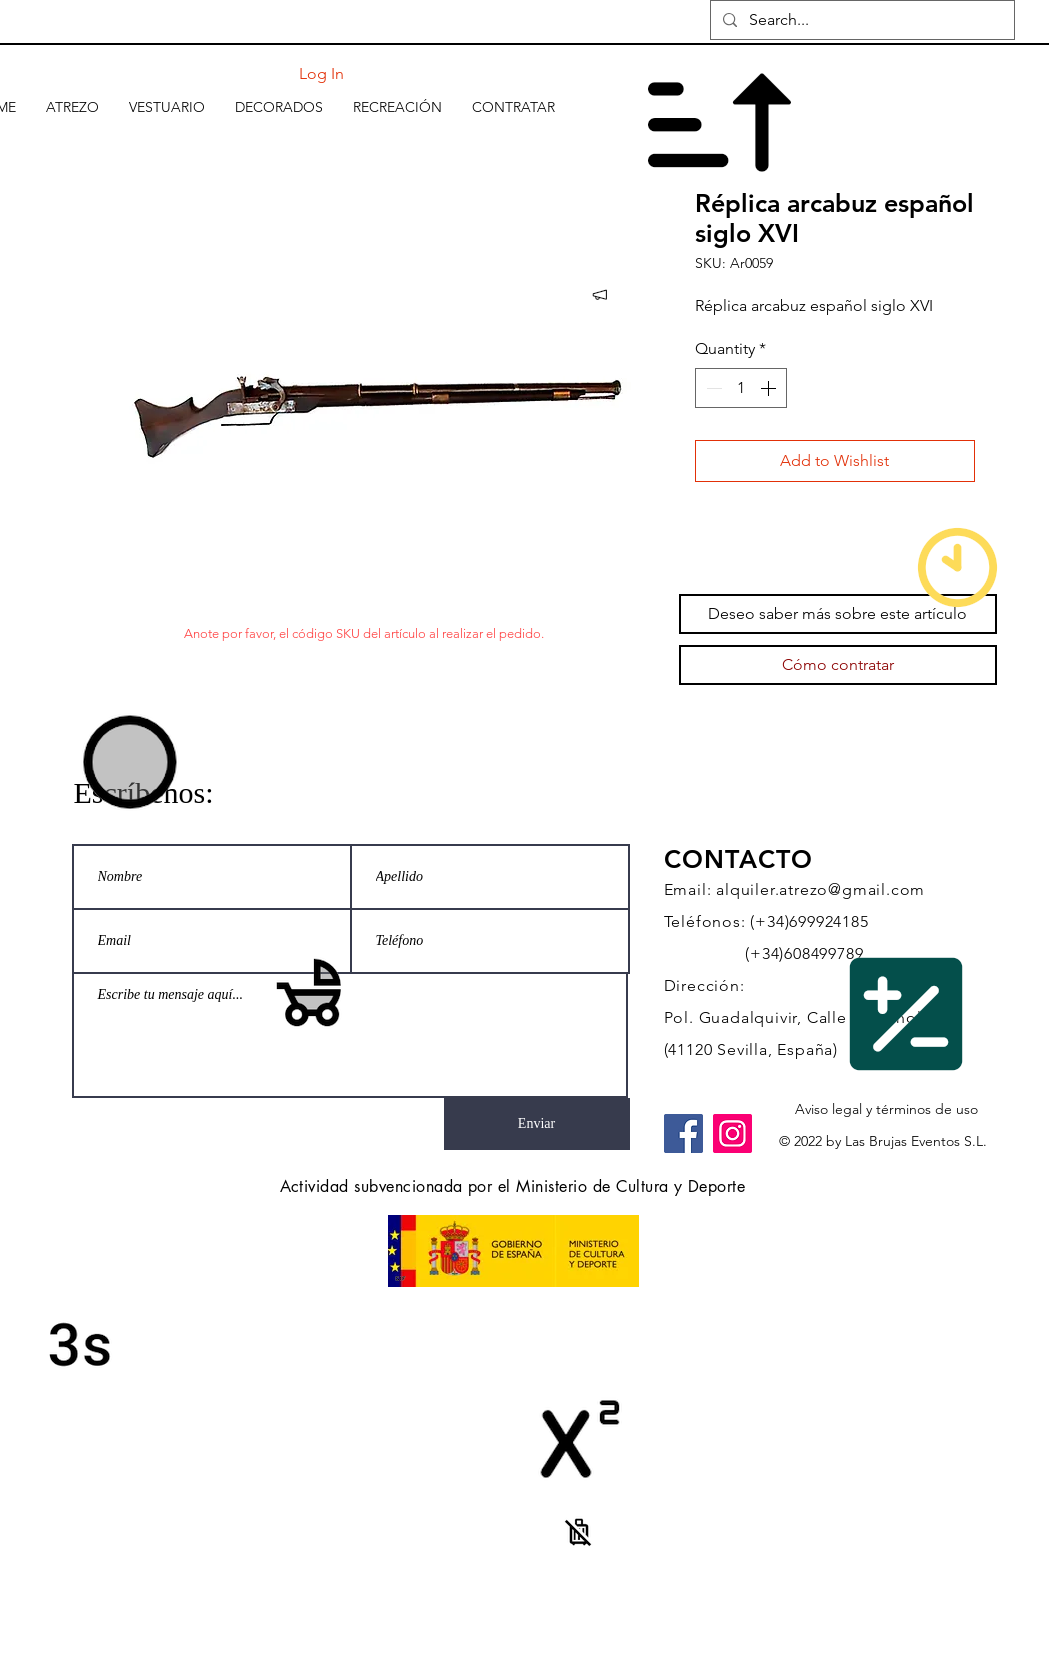 Image resolution: width=1049 pixels, height=1665 pixels. I want to click on indicates the current time or timestamp, so click(957, 567).